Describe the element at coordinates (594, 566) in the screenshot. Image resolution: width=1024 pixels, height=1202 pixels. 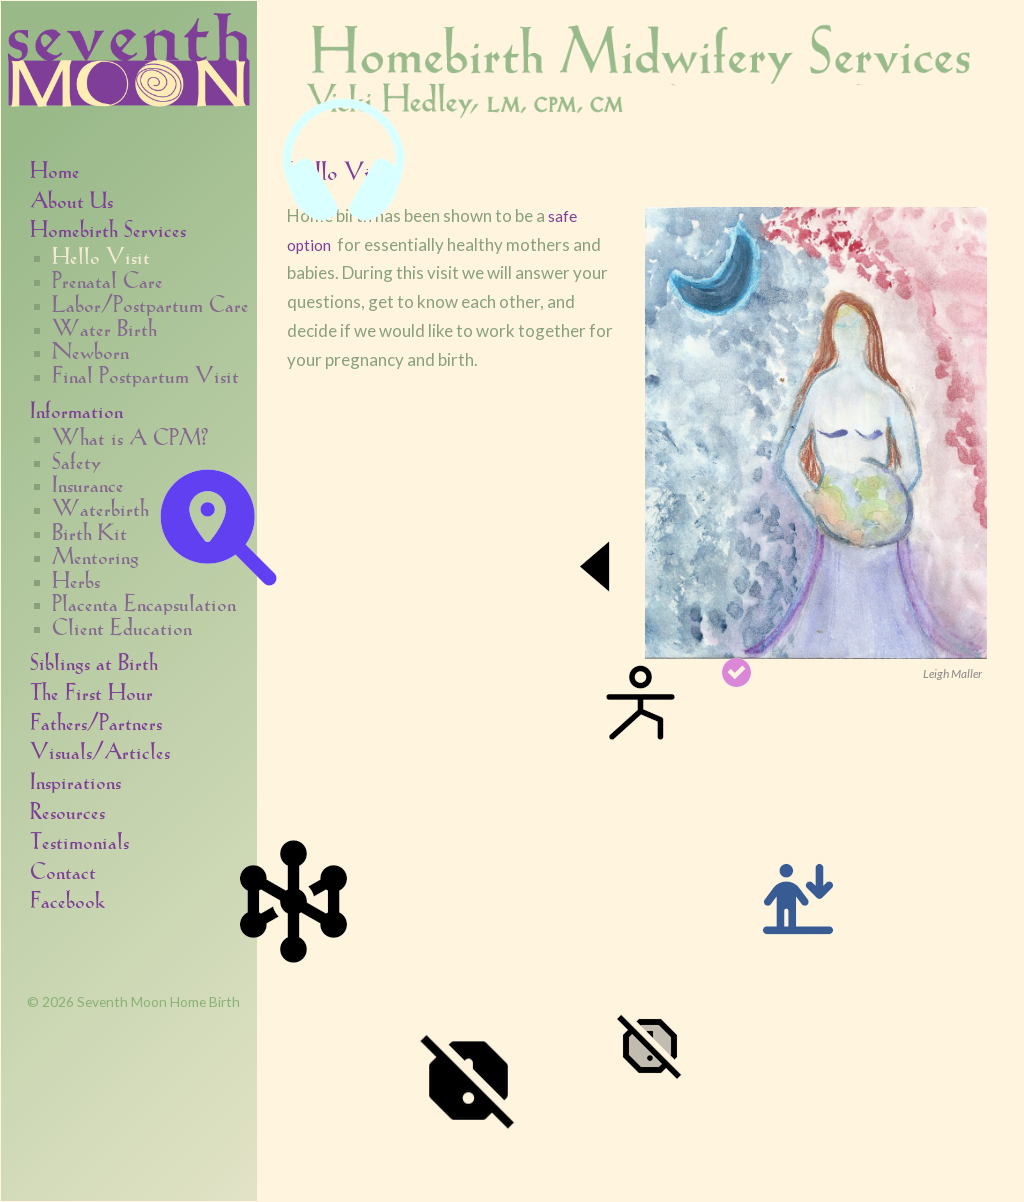
I see `go back to the previous screen` at that location.